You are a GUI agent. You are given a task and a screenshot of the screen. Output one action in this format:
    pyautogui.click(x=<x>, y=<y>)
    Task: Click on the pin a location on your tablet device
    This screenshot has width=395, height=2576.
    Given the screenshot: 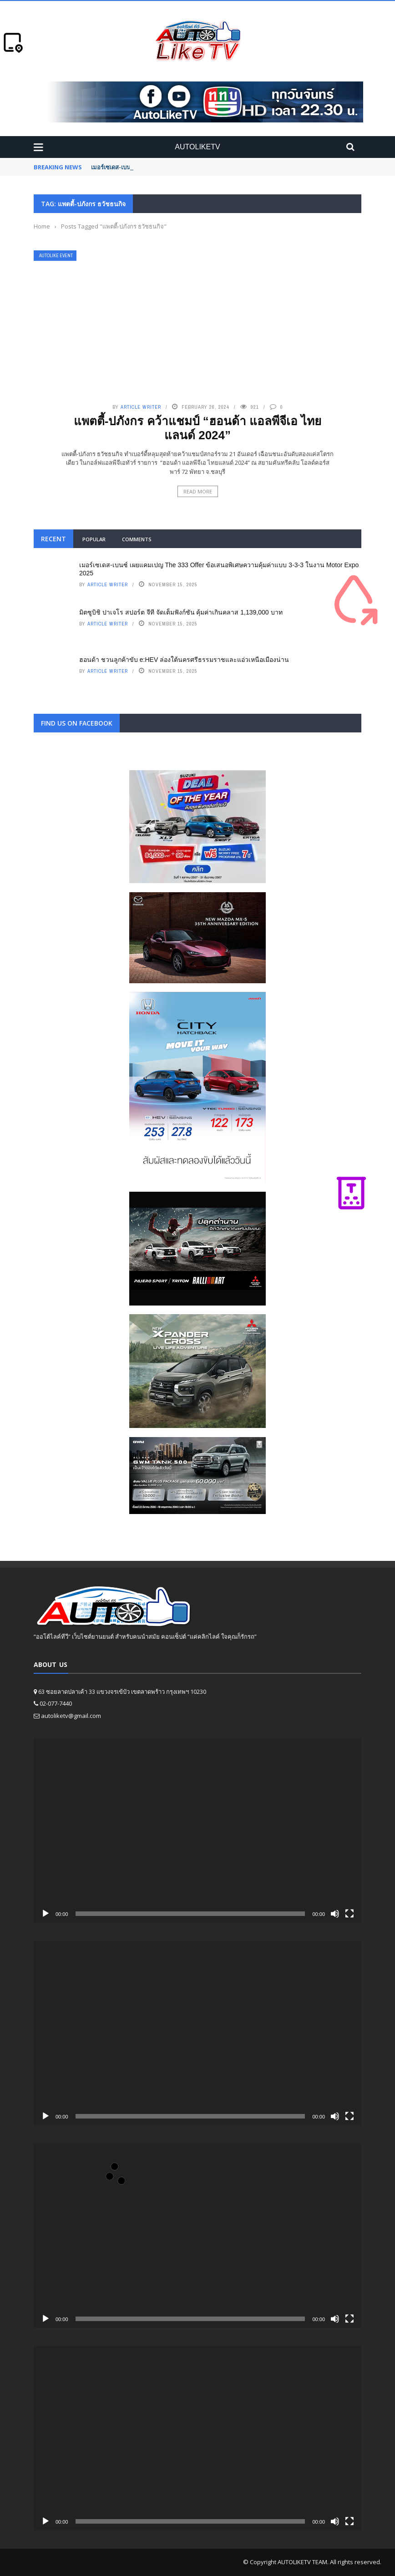 What is the action you would take?
    pyautogui.click(x=12, y=42)
    